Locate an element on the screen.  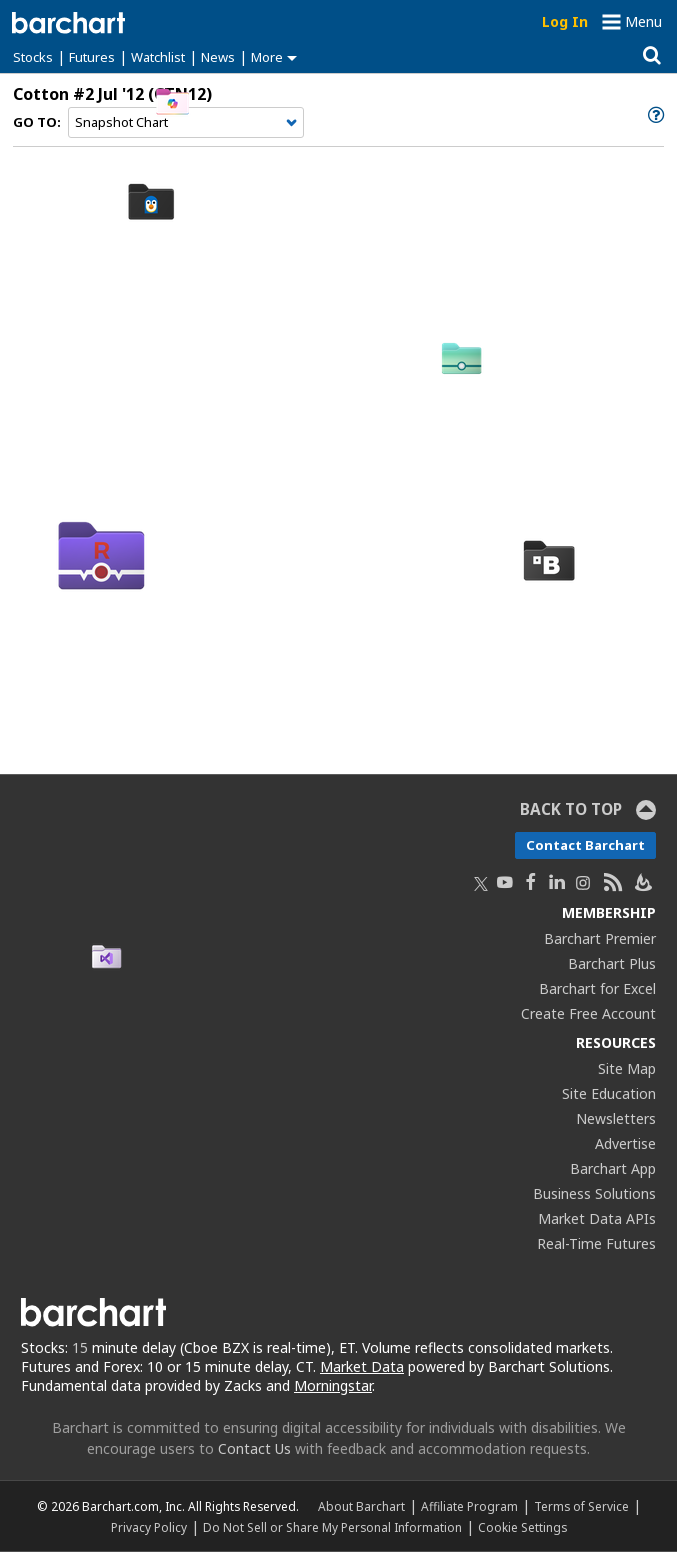
open folder containing microsoft copilot 365 files is located at coordinates (172, 102).